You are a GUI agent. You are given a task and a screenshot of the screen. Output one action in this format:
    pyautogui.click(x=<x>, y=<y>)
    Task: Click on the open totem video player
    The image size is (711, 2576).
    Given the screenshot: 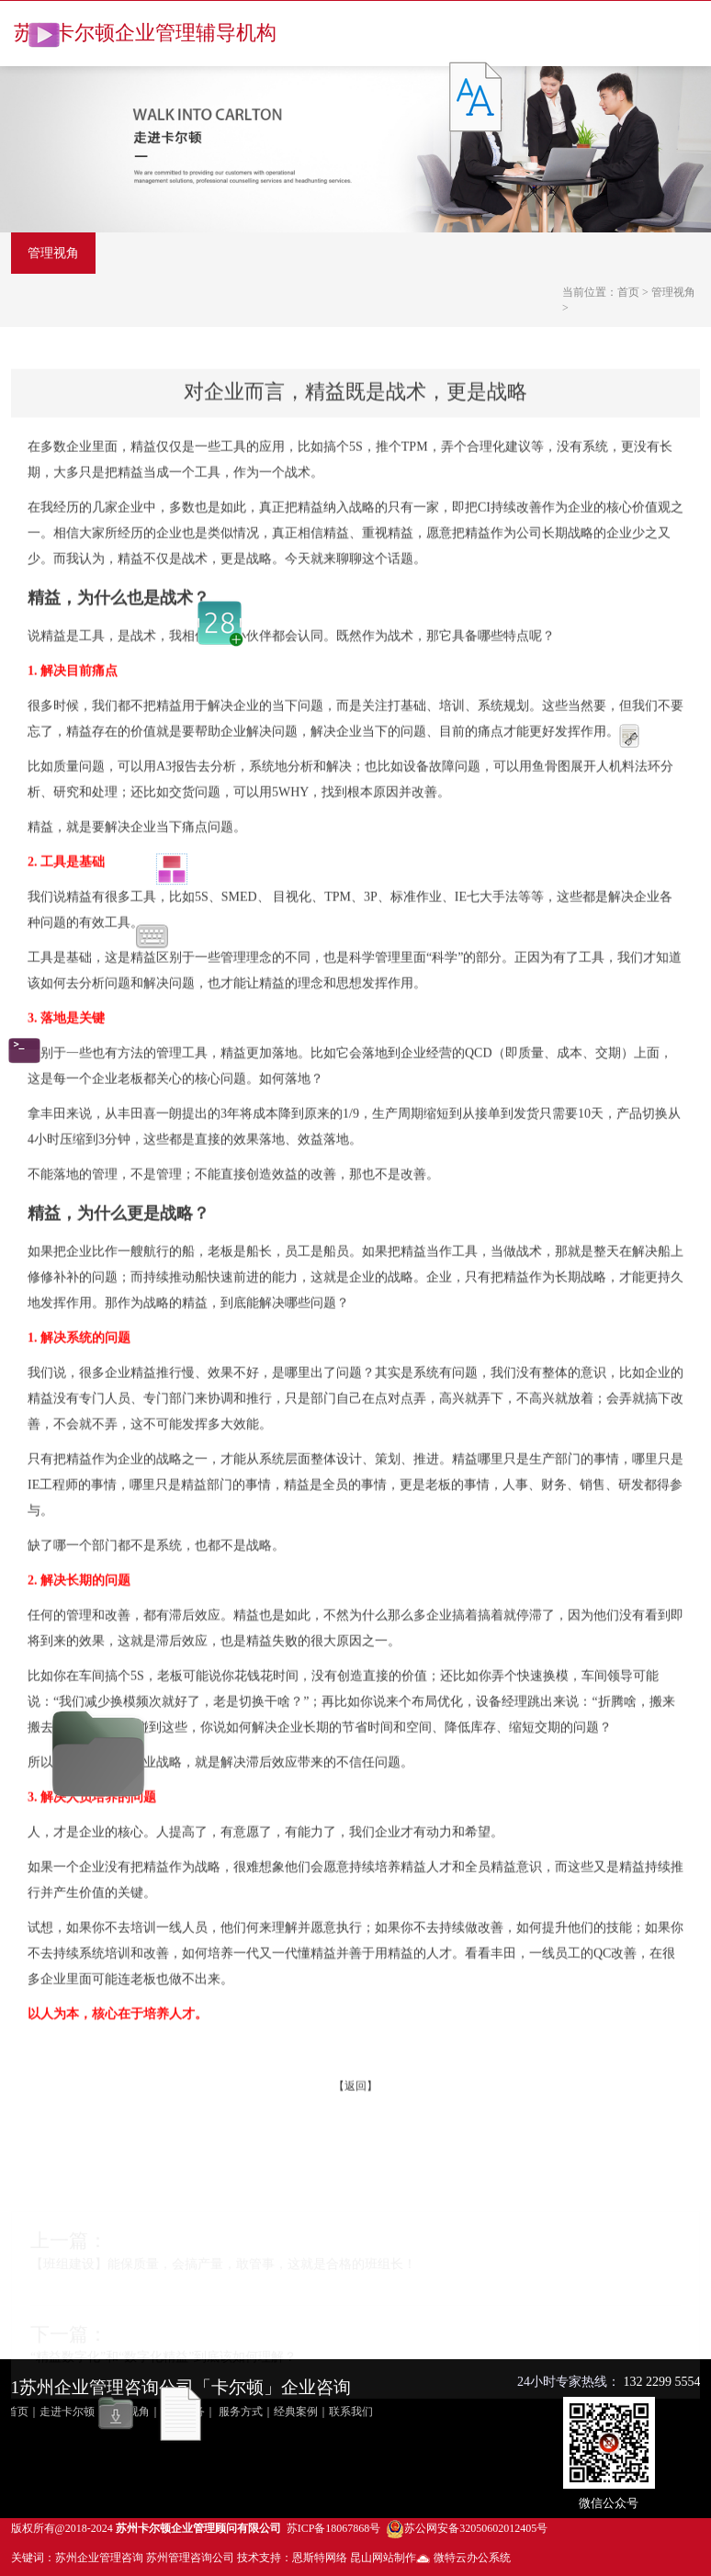 What is the action you would take?
    pyautogui.click(x=44, y=35)
    